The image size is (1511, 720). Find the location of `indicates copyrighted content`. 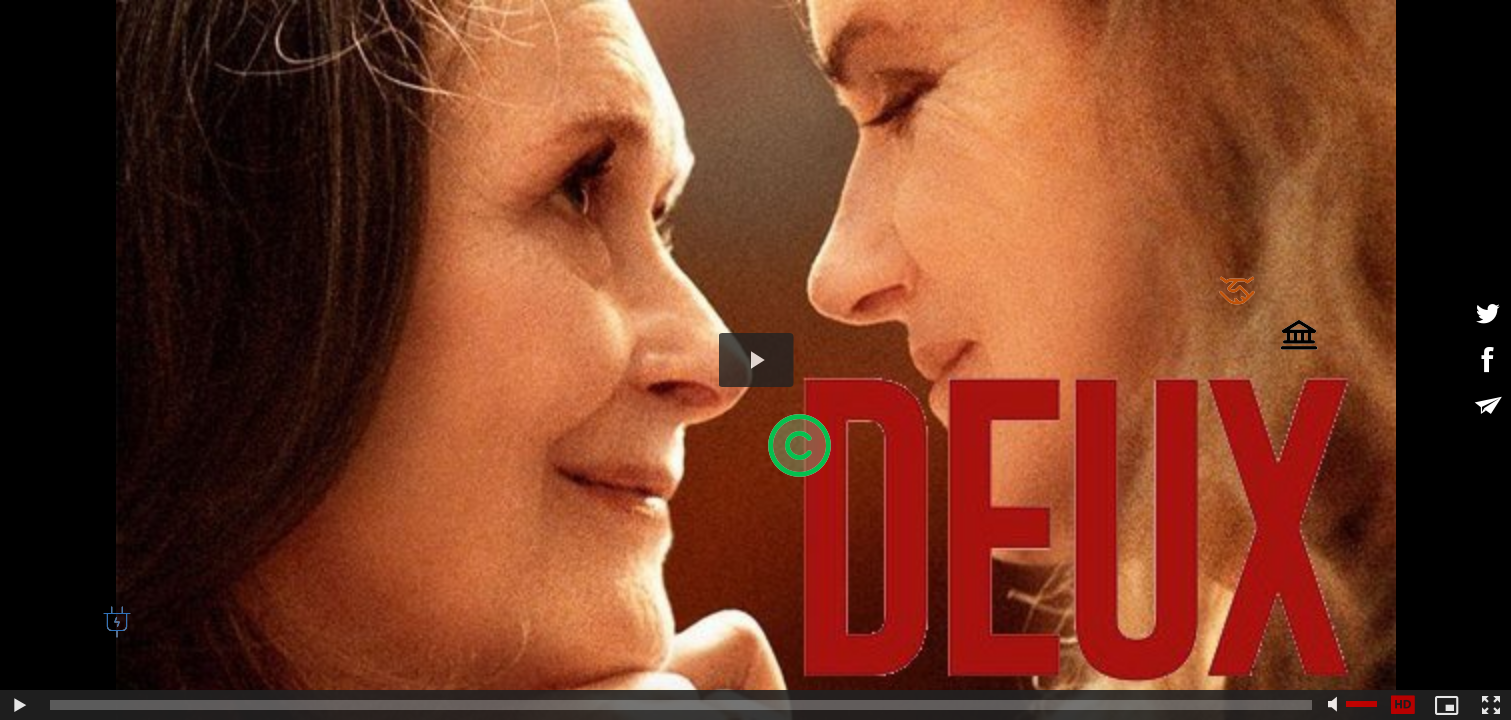

indicates copyrighted content is located at coordinates (799, 445).